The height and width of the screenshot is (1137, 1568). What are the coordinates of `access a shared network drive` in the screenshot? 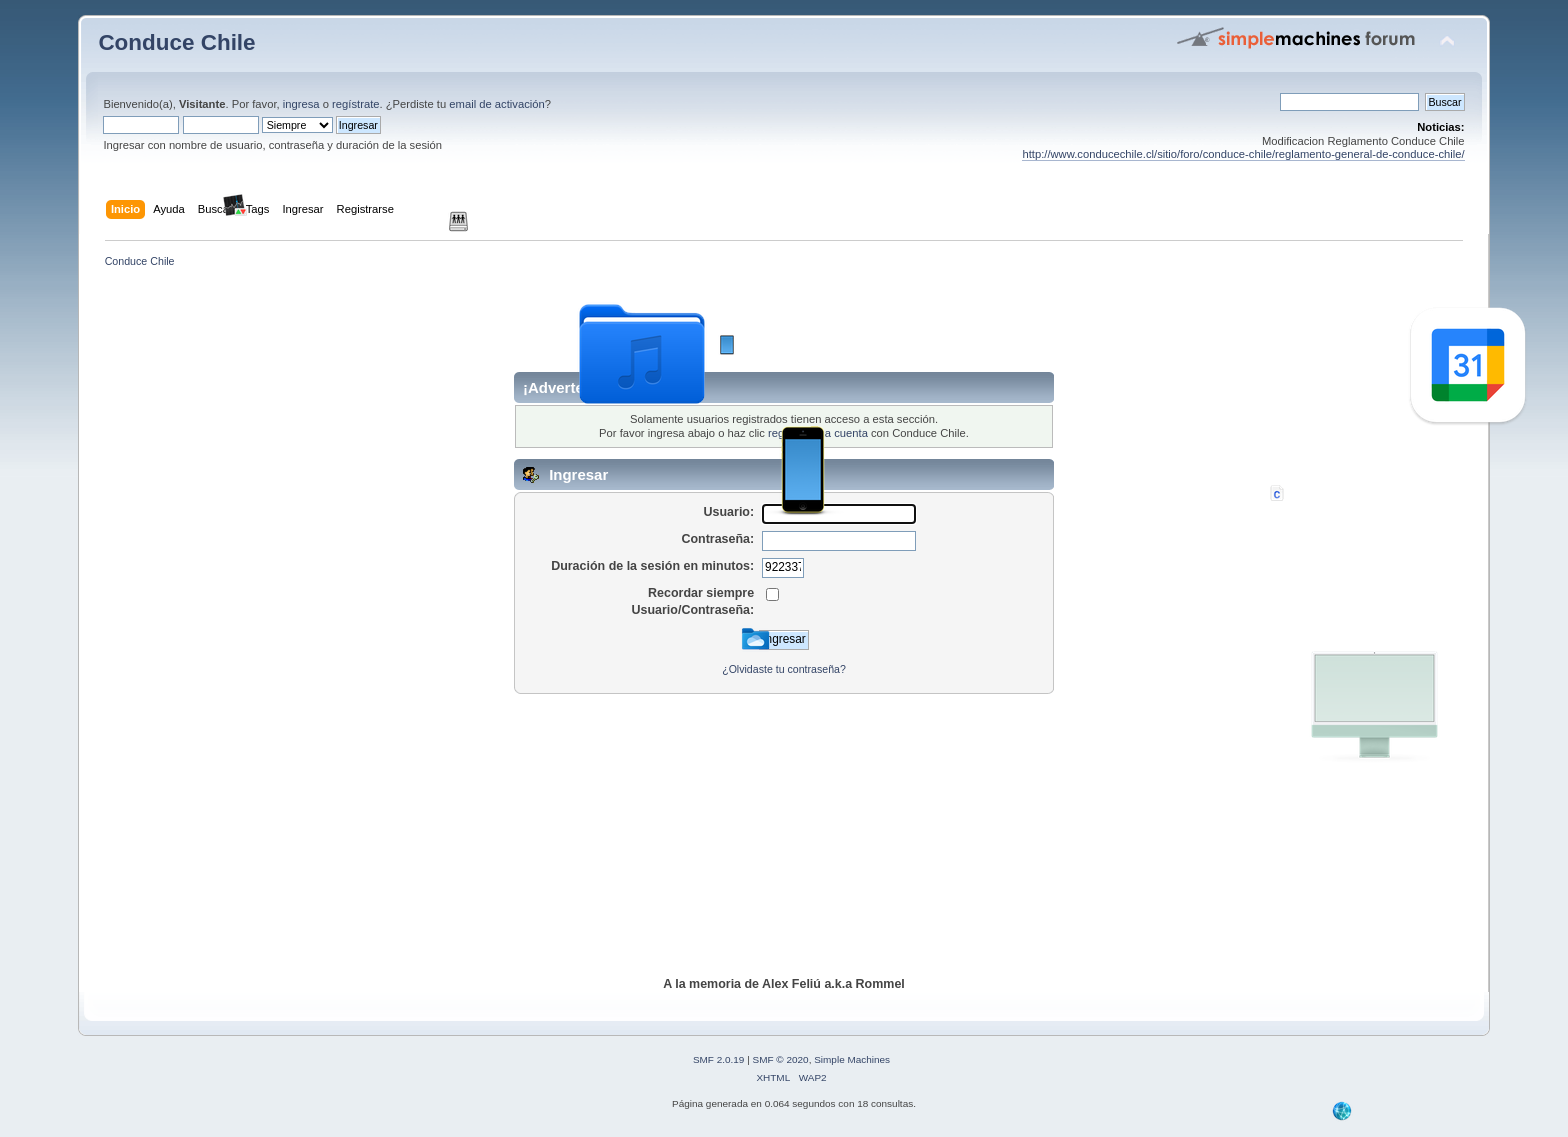 It's located at (458, 221).